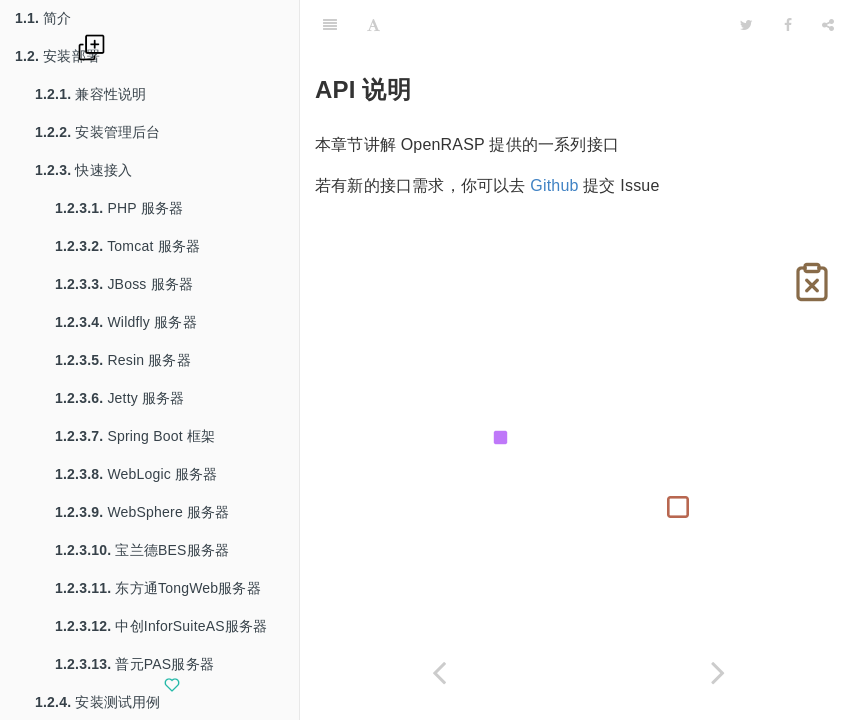 This screenshot has height=720, width=857. I want to click on stop media playback, so click(678, 507).